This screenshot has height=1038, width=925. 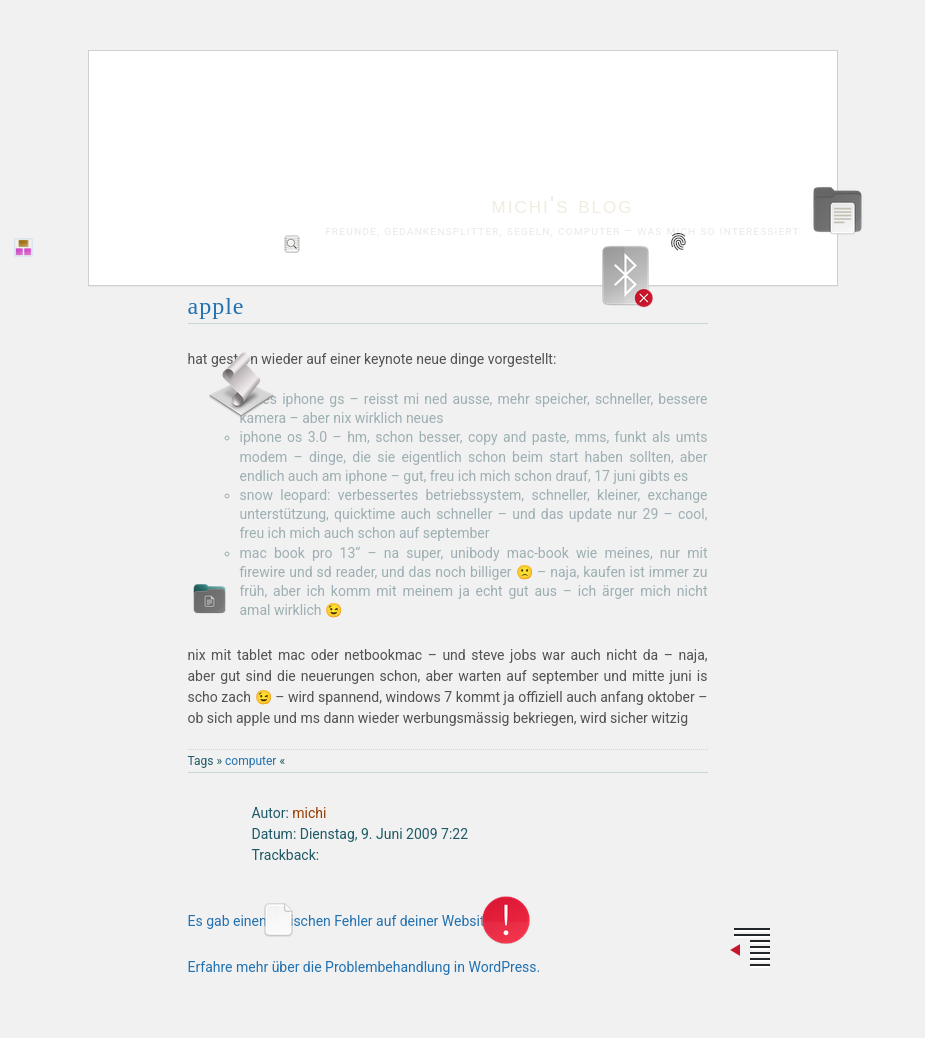 I want to click on preview a text file before opening, so click(x=278, y=919).